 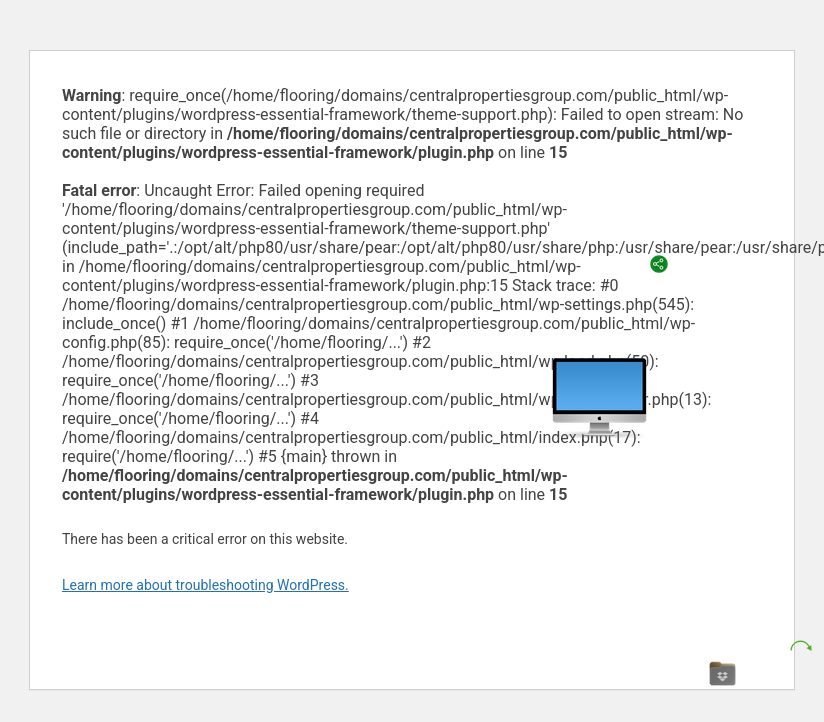 What do you see at coordinates (800, 645) in the screenshot?
I see `redo the last undone action` at bounding box center [800, 645].